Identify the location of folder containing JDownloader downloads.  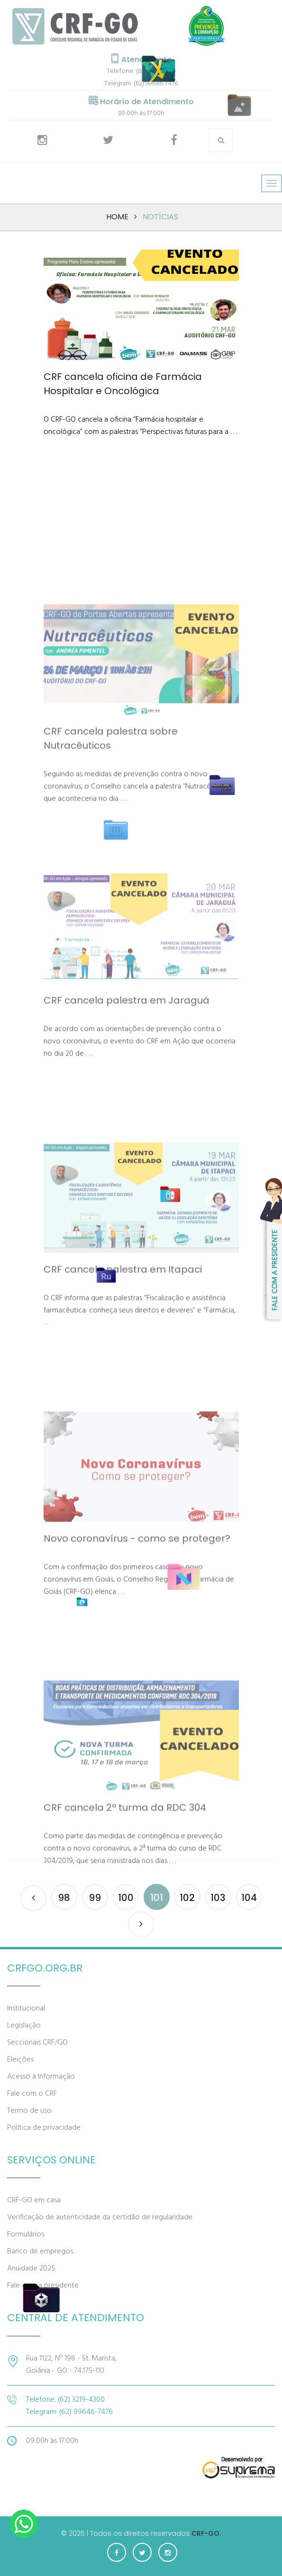
(158, 70).